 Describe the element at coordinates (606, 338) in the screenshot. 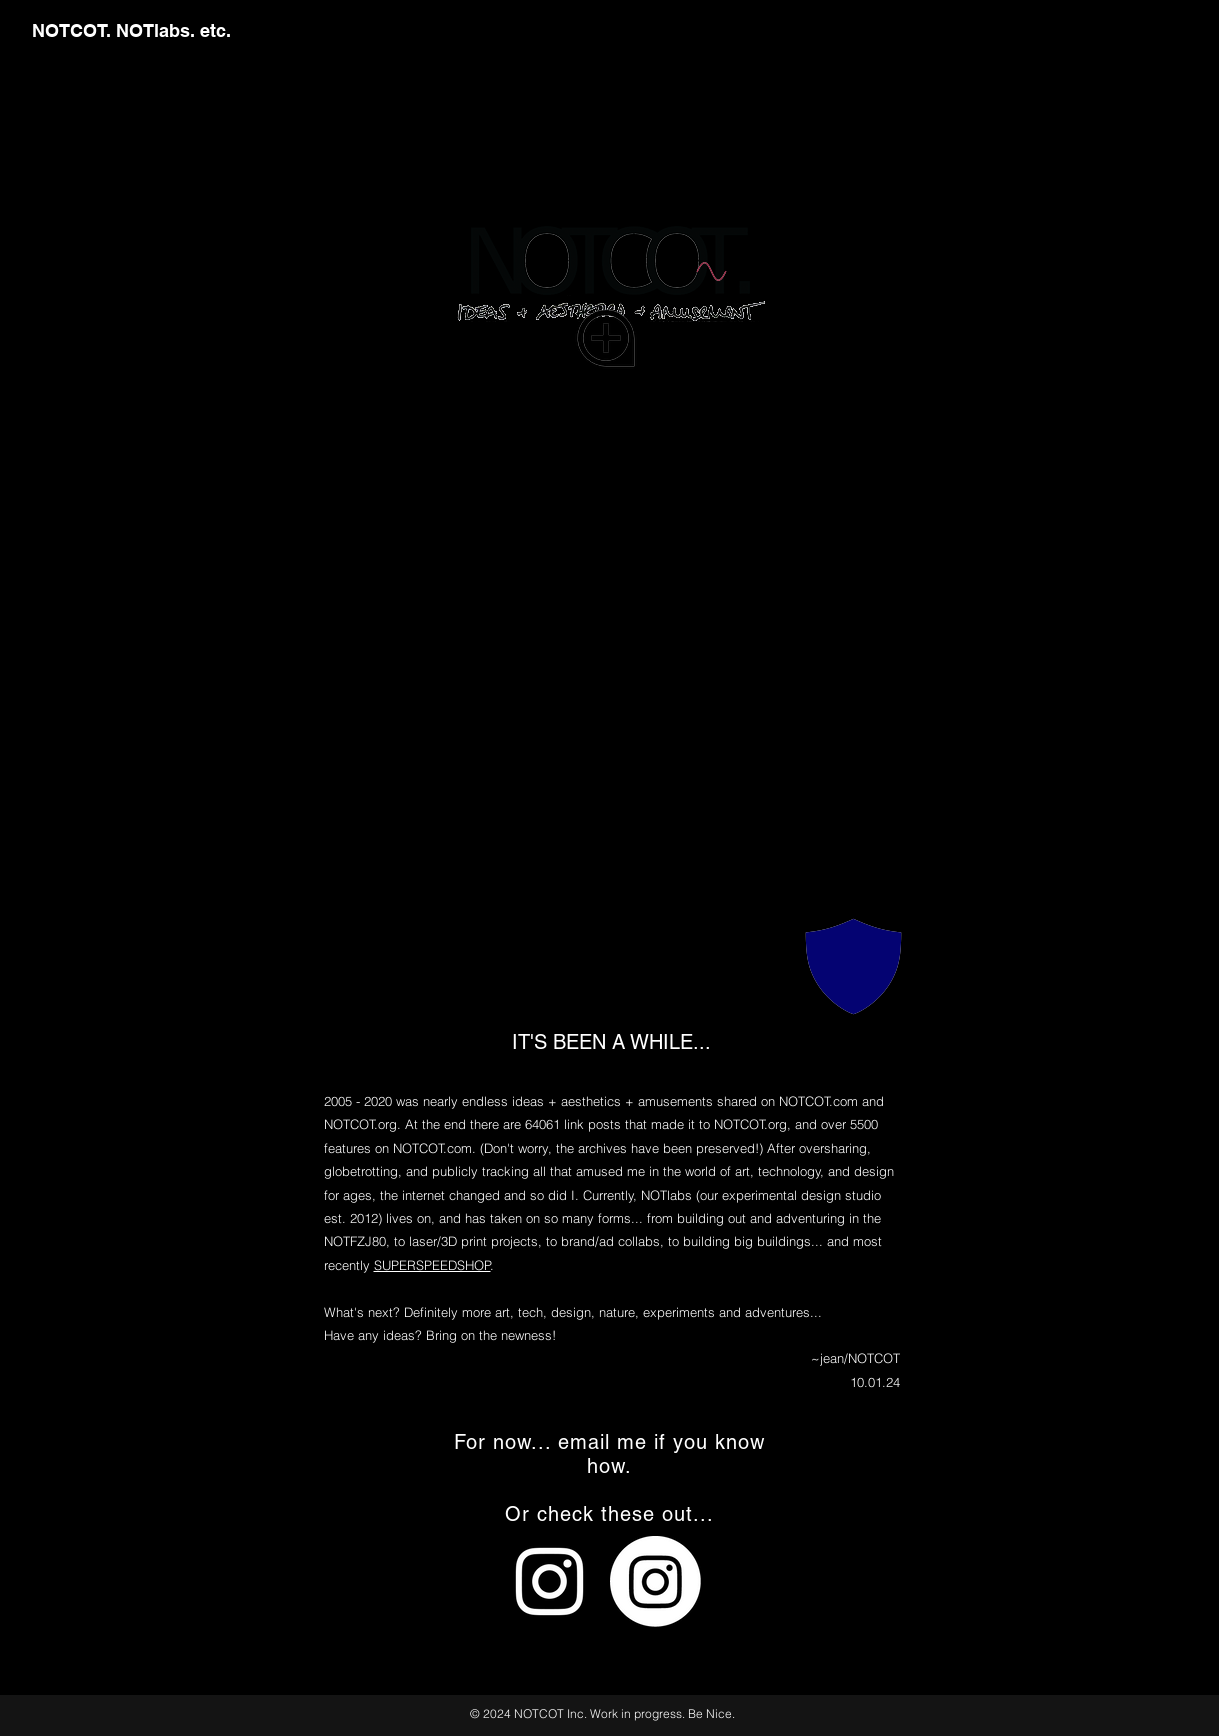

I see `zoom in on image` at that location.